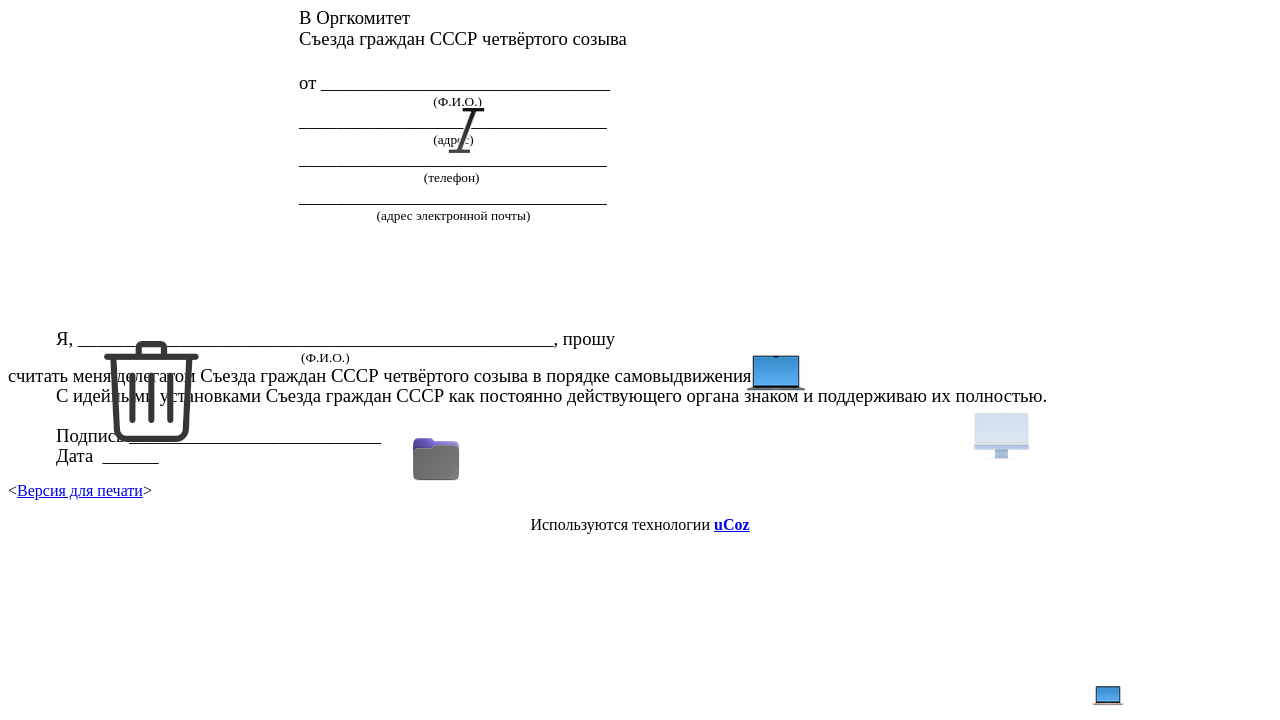 The image size is (1280, 720). What do you see at coordinates (1108, 693) in the screenshot?
I see `represents this macbook air in system settings` at bounding box center [1108, 693].